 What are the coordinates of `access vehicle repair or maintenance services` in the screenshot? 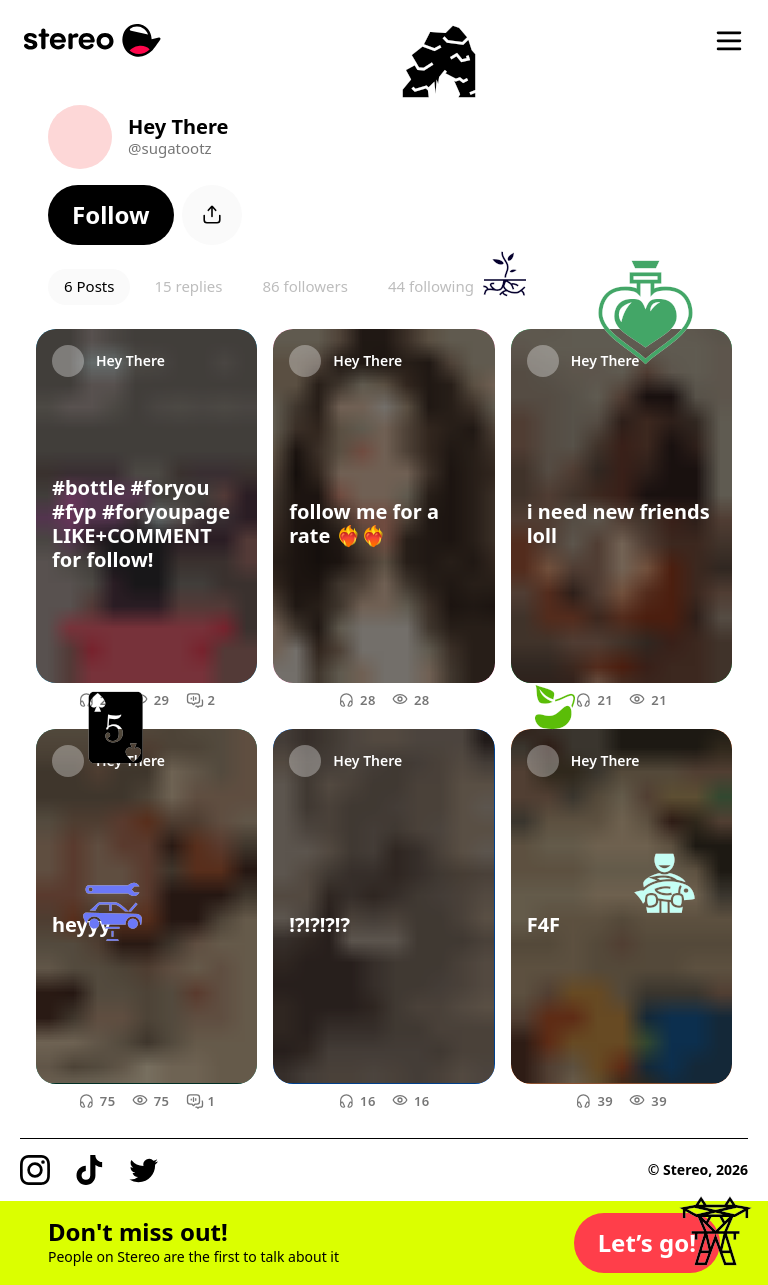 It's located at (112, 911).